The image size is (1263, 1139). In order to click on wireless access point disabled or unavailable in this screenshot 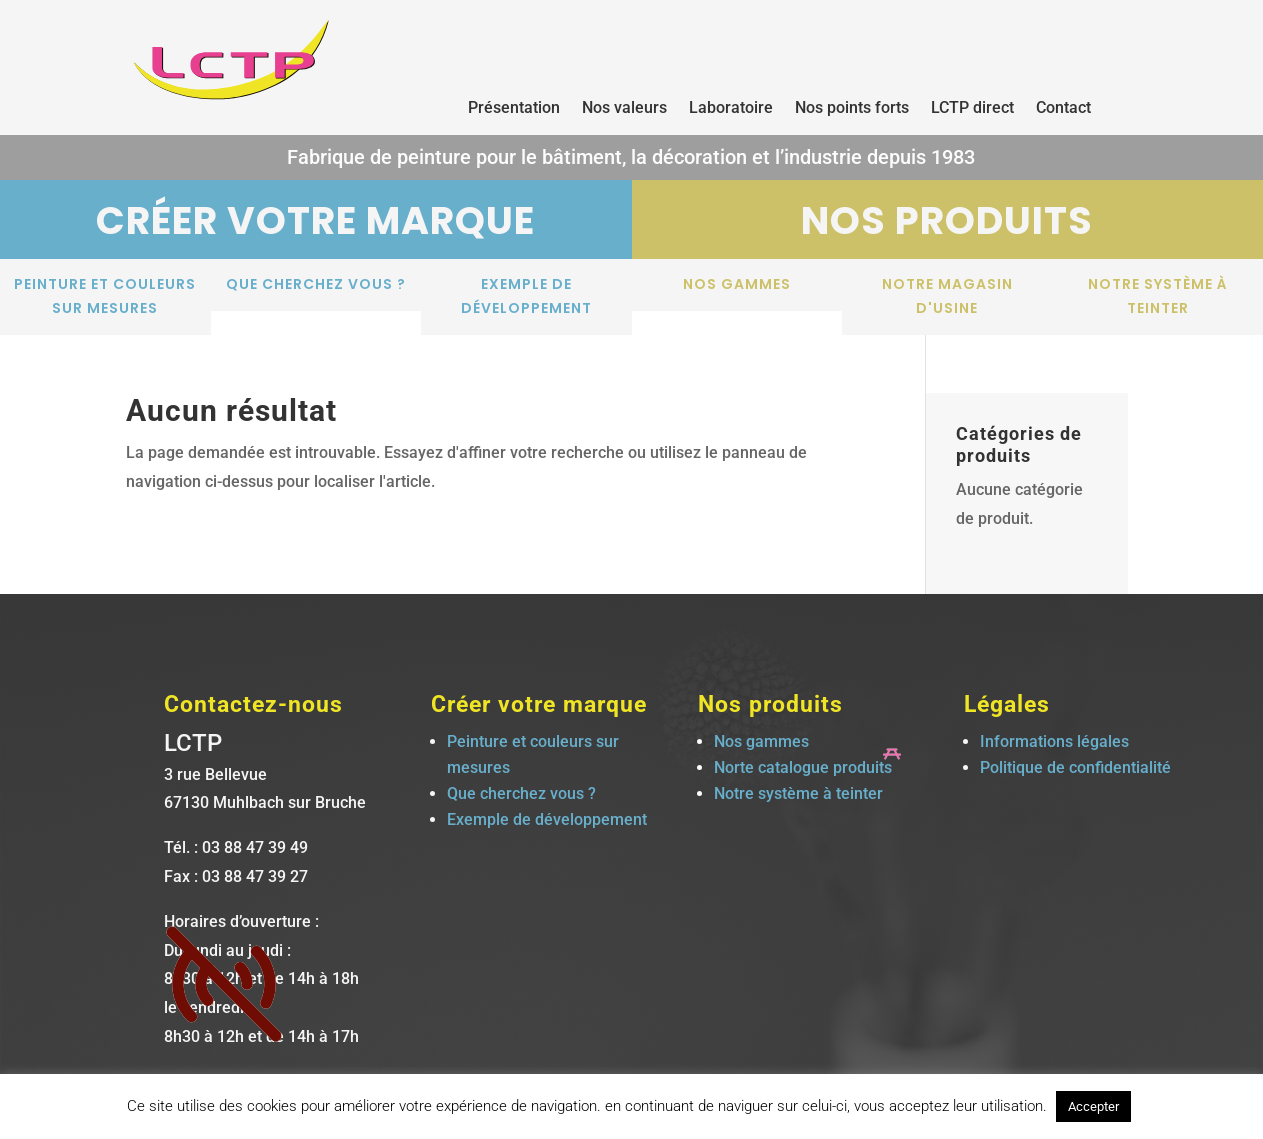, I will do `click(224, 984)`.